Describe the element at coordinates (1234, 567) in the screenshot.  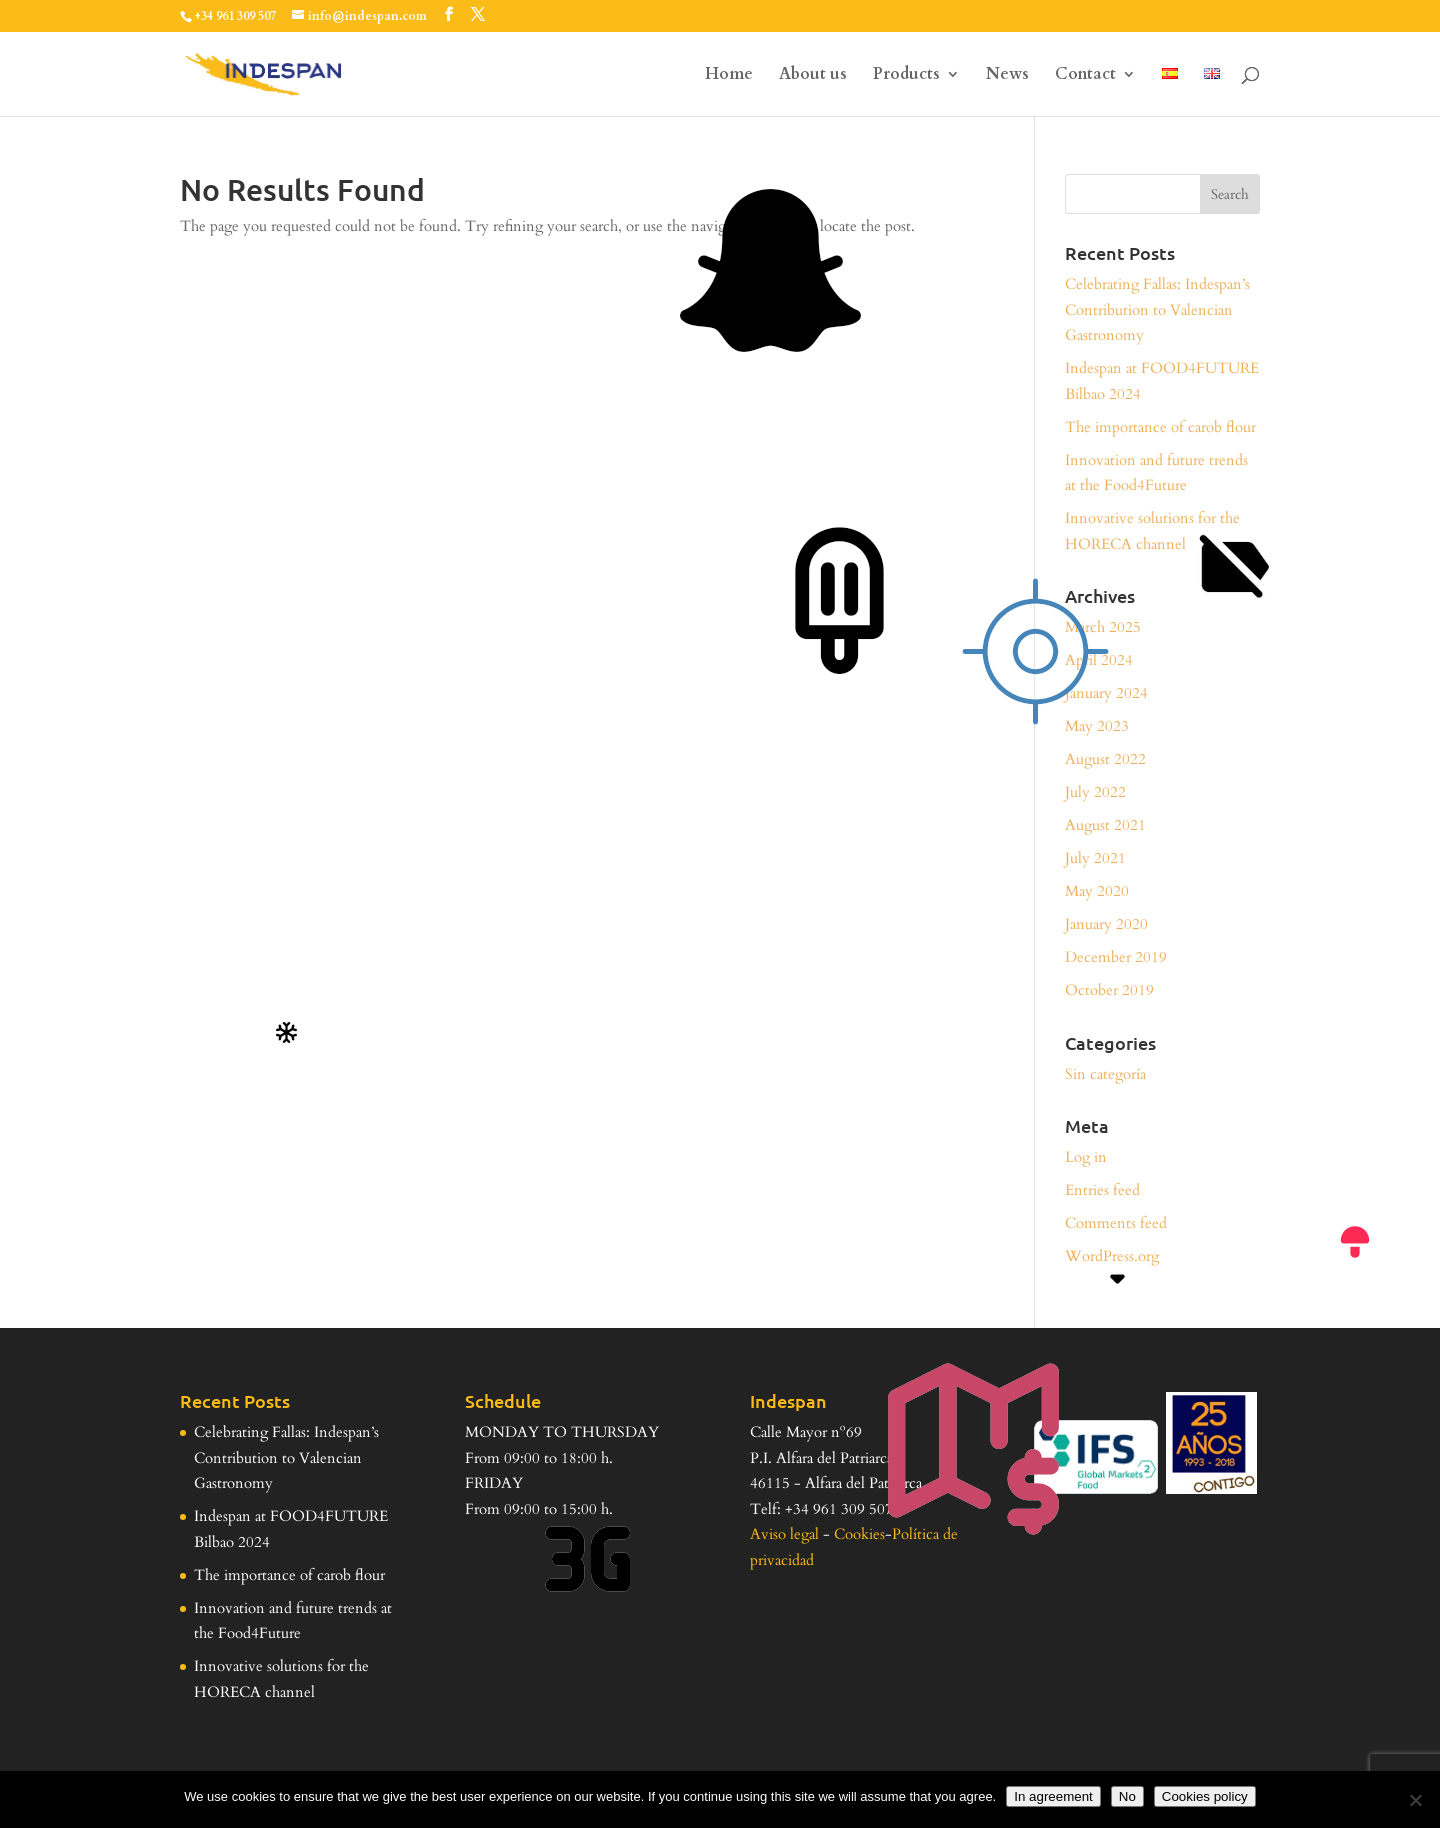
I see `remove a label or tag` at that location.